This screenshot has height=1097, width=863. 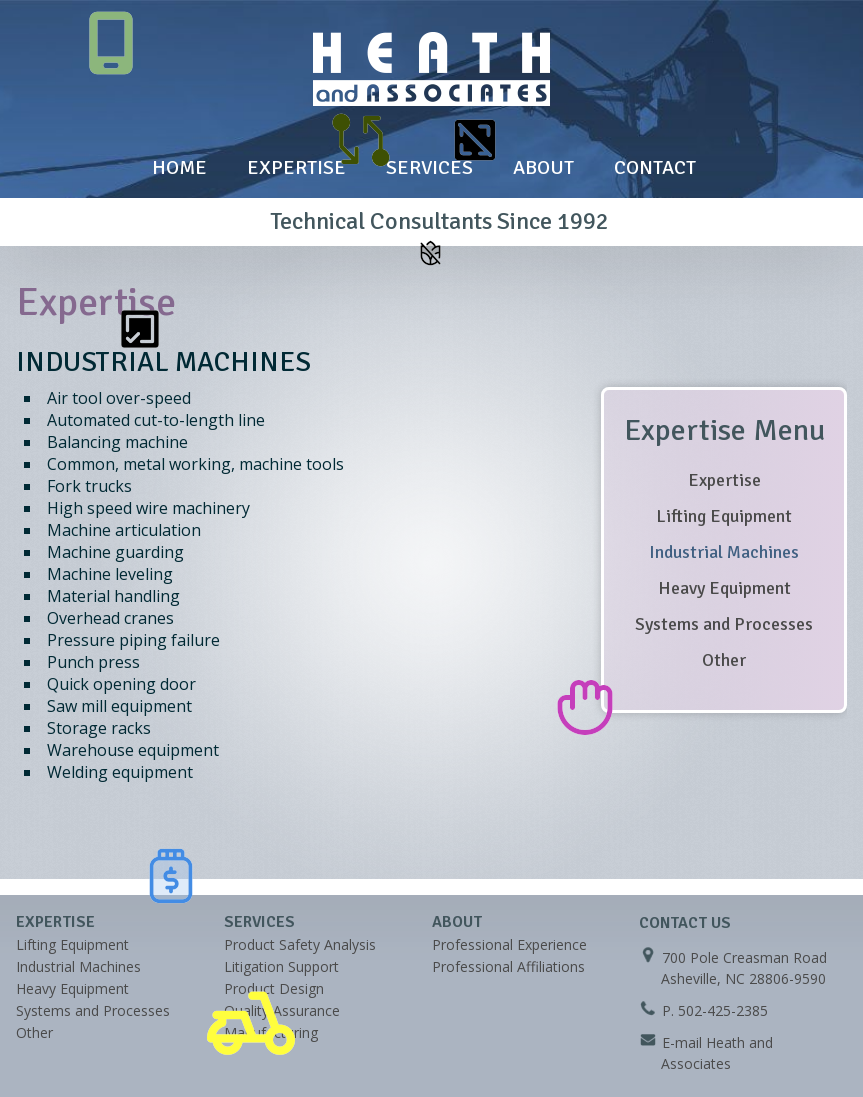 What do you see at coordinates (361, 140) in the screenshot?
I see `view code differences between branches` at bounding box center [361, 140].